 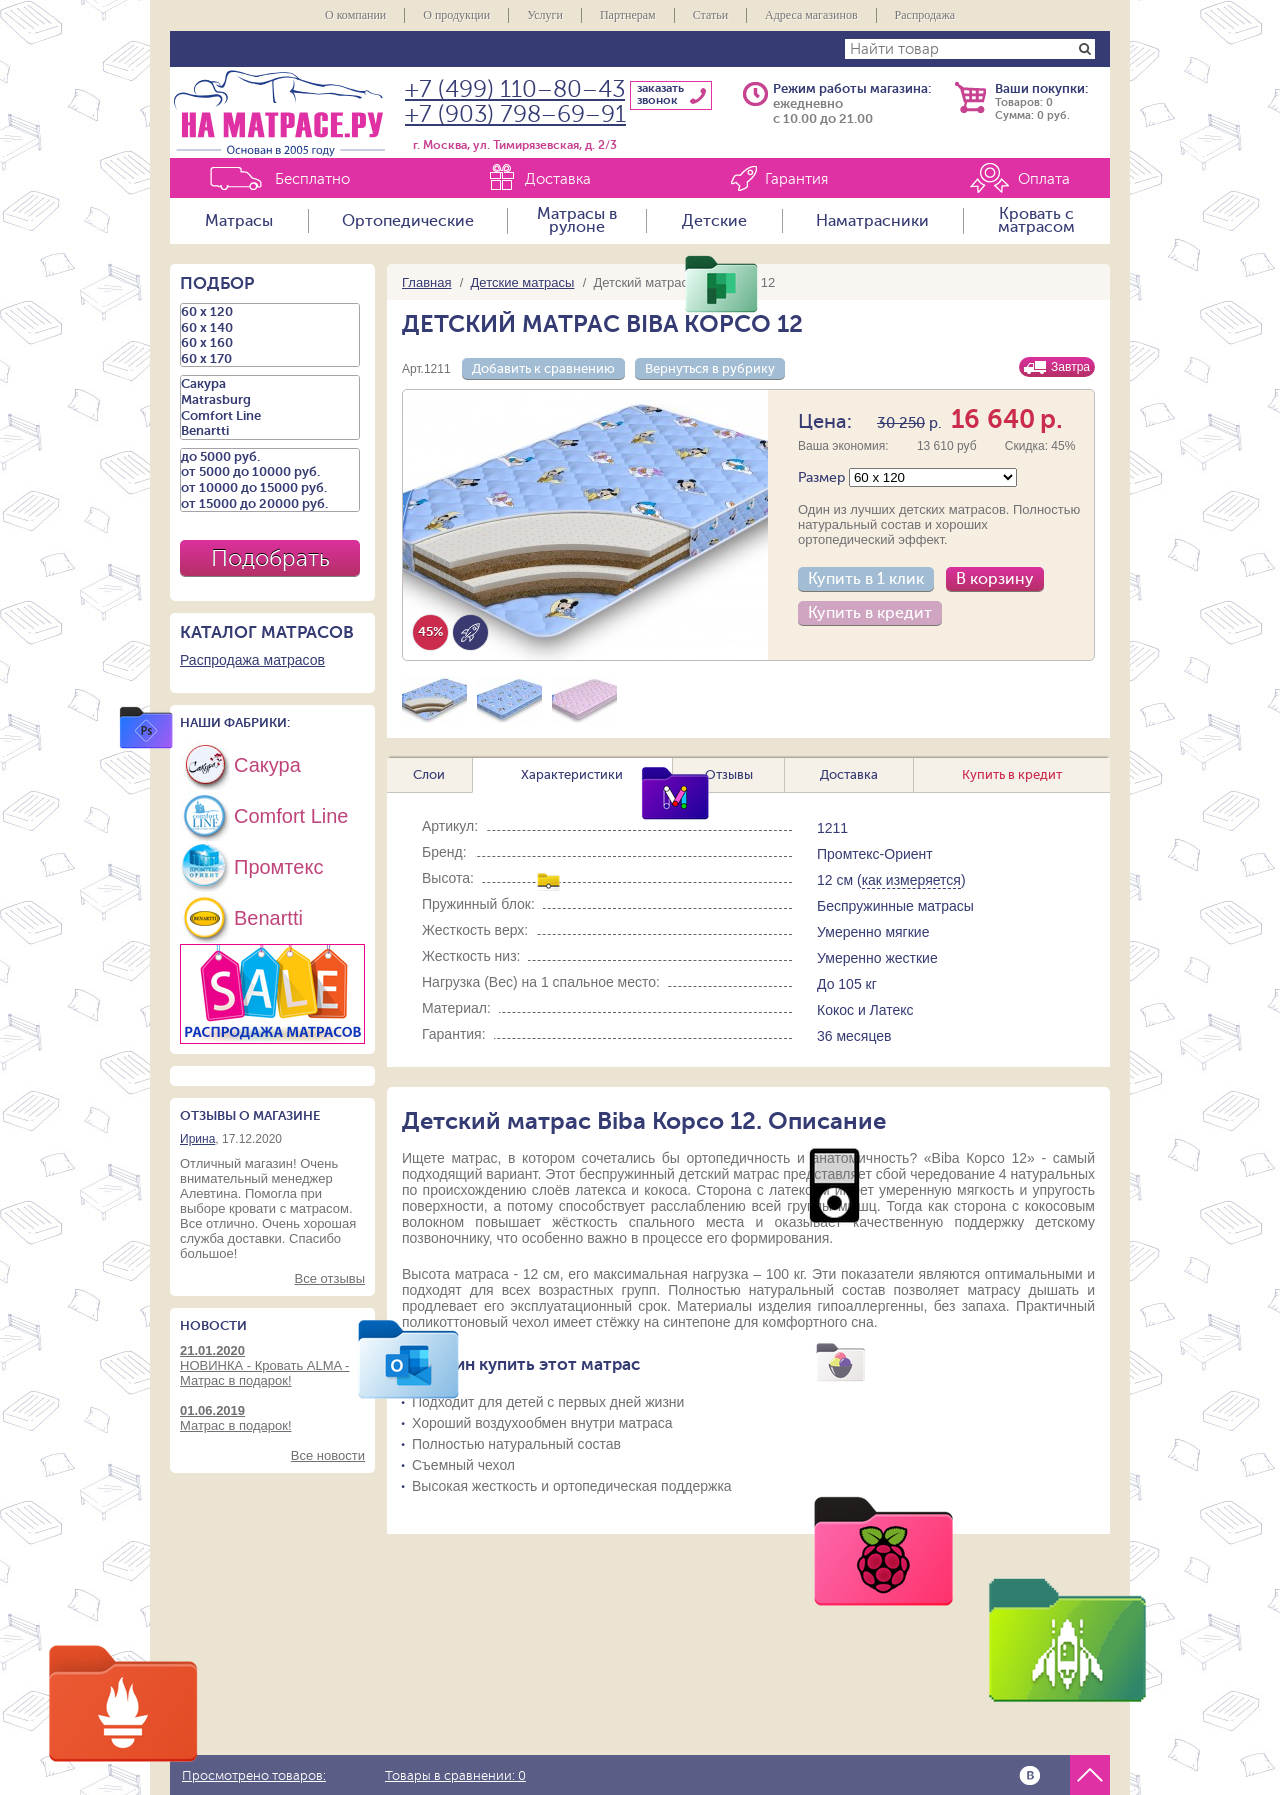 What do you see at coordinates (146, 729) in the screenshot?
I see `open folder containing adobe photoshop express files` at bounding box center [146, 729].